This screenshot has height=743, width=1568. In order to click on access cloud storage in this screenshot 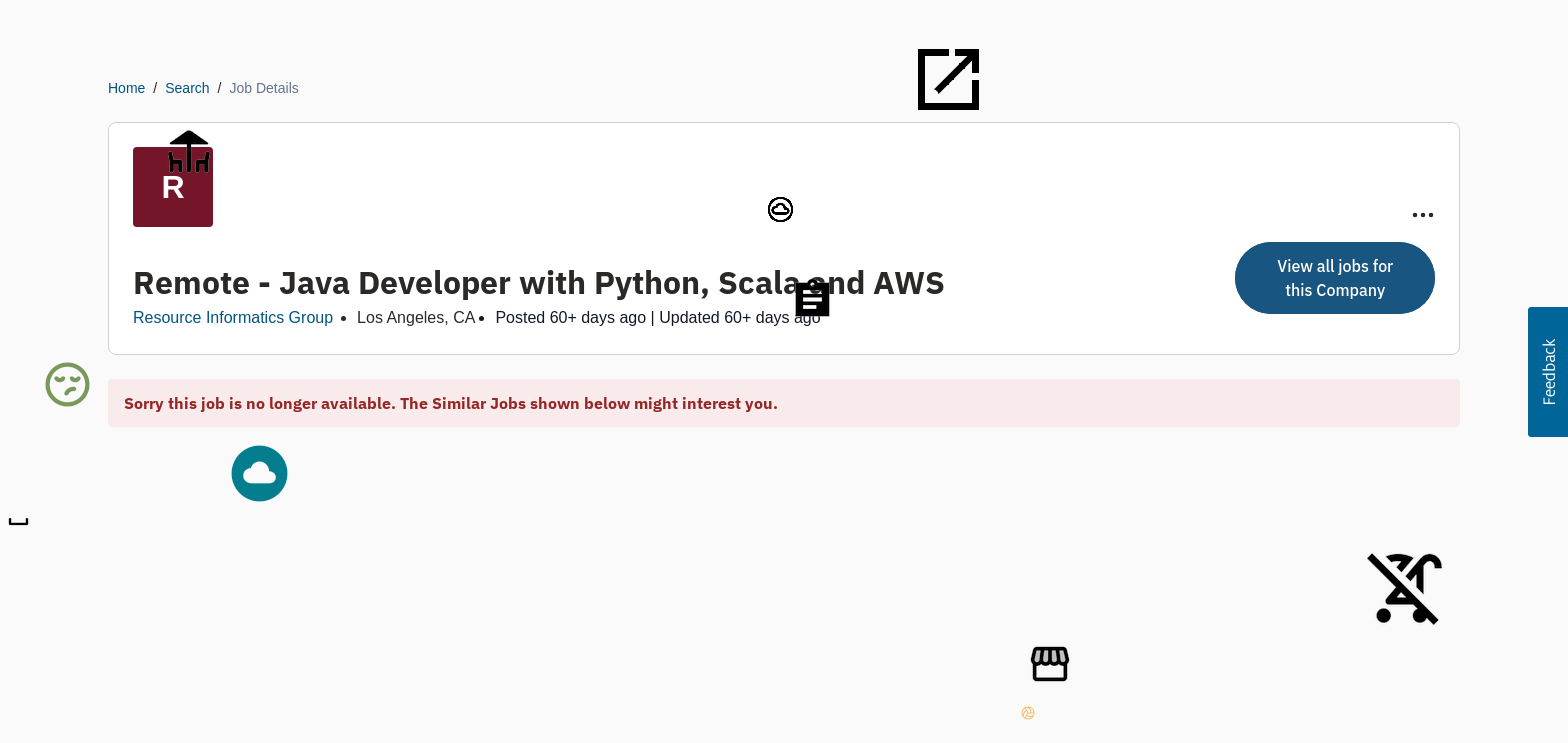, I will do `click(780, 209)`.